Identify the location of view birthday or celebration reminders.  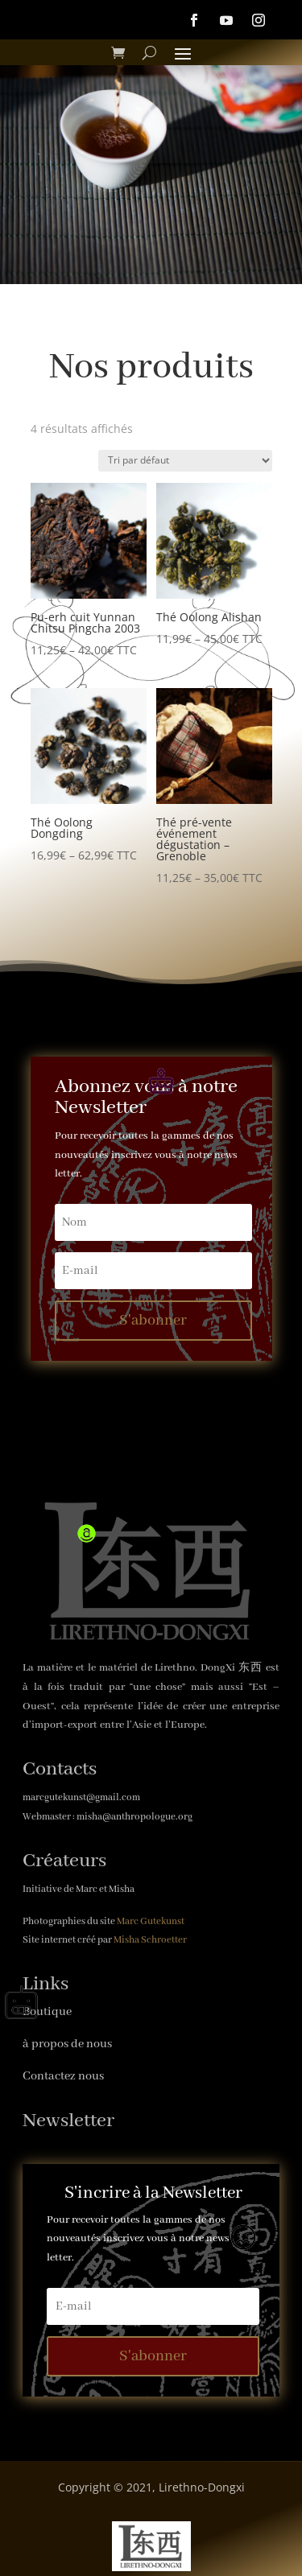
(161, 1082).